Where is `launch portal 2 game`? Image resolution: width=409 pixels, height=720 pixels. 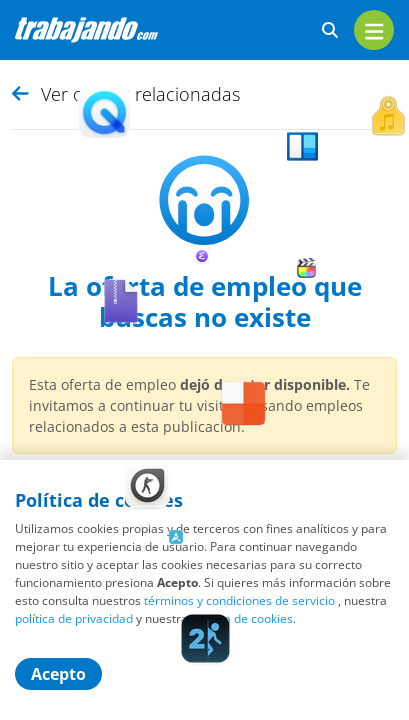 launch portal 2 game is located at coordinates (205, 638).